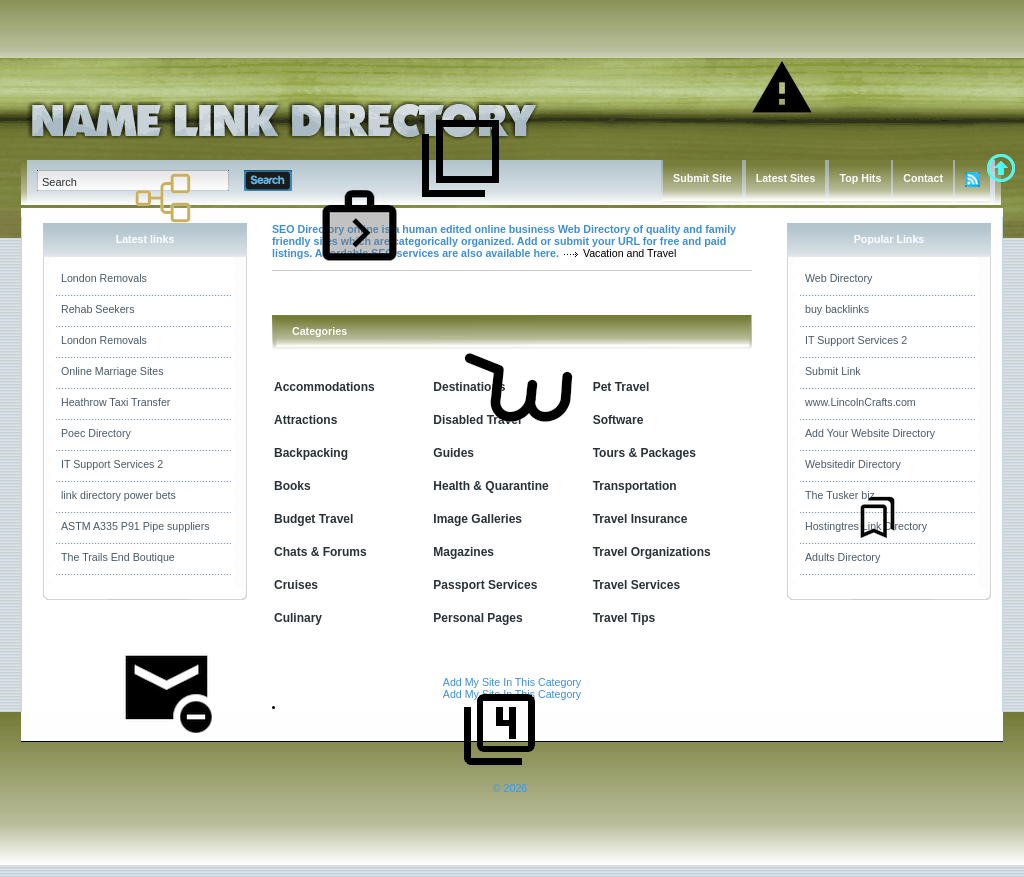 This screenshot has height=877, width=1024. What do you see at coordinates (166, 696) in the screenshot?
I see `unsubscribe from a mailing list` at bounding box center [166, 696].